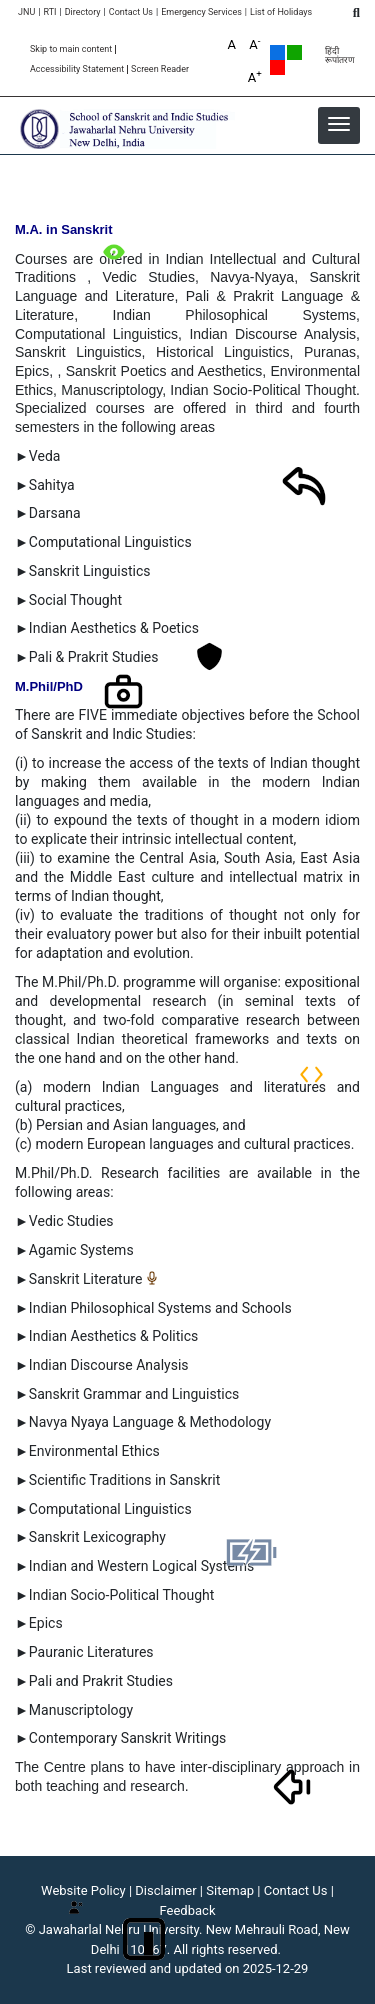 The image size is (375, 2004). I want to click on indicates device is currently charging, so click(251, 1552).